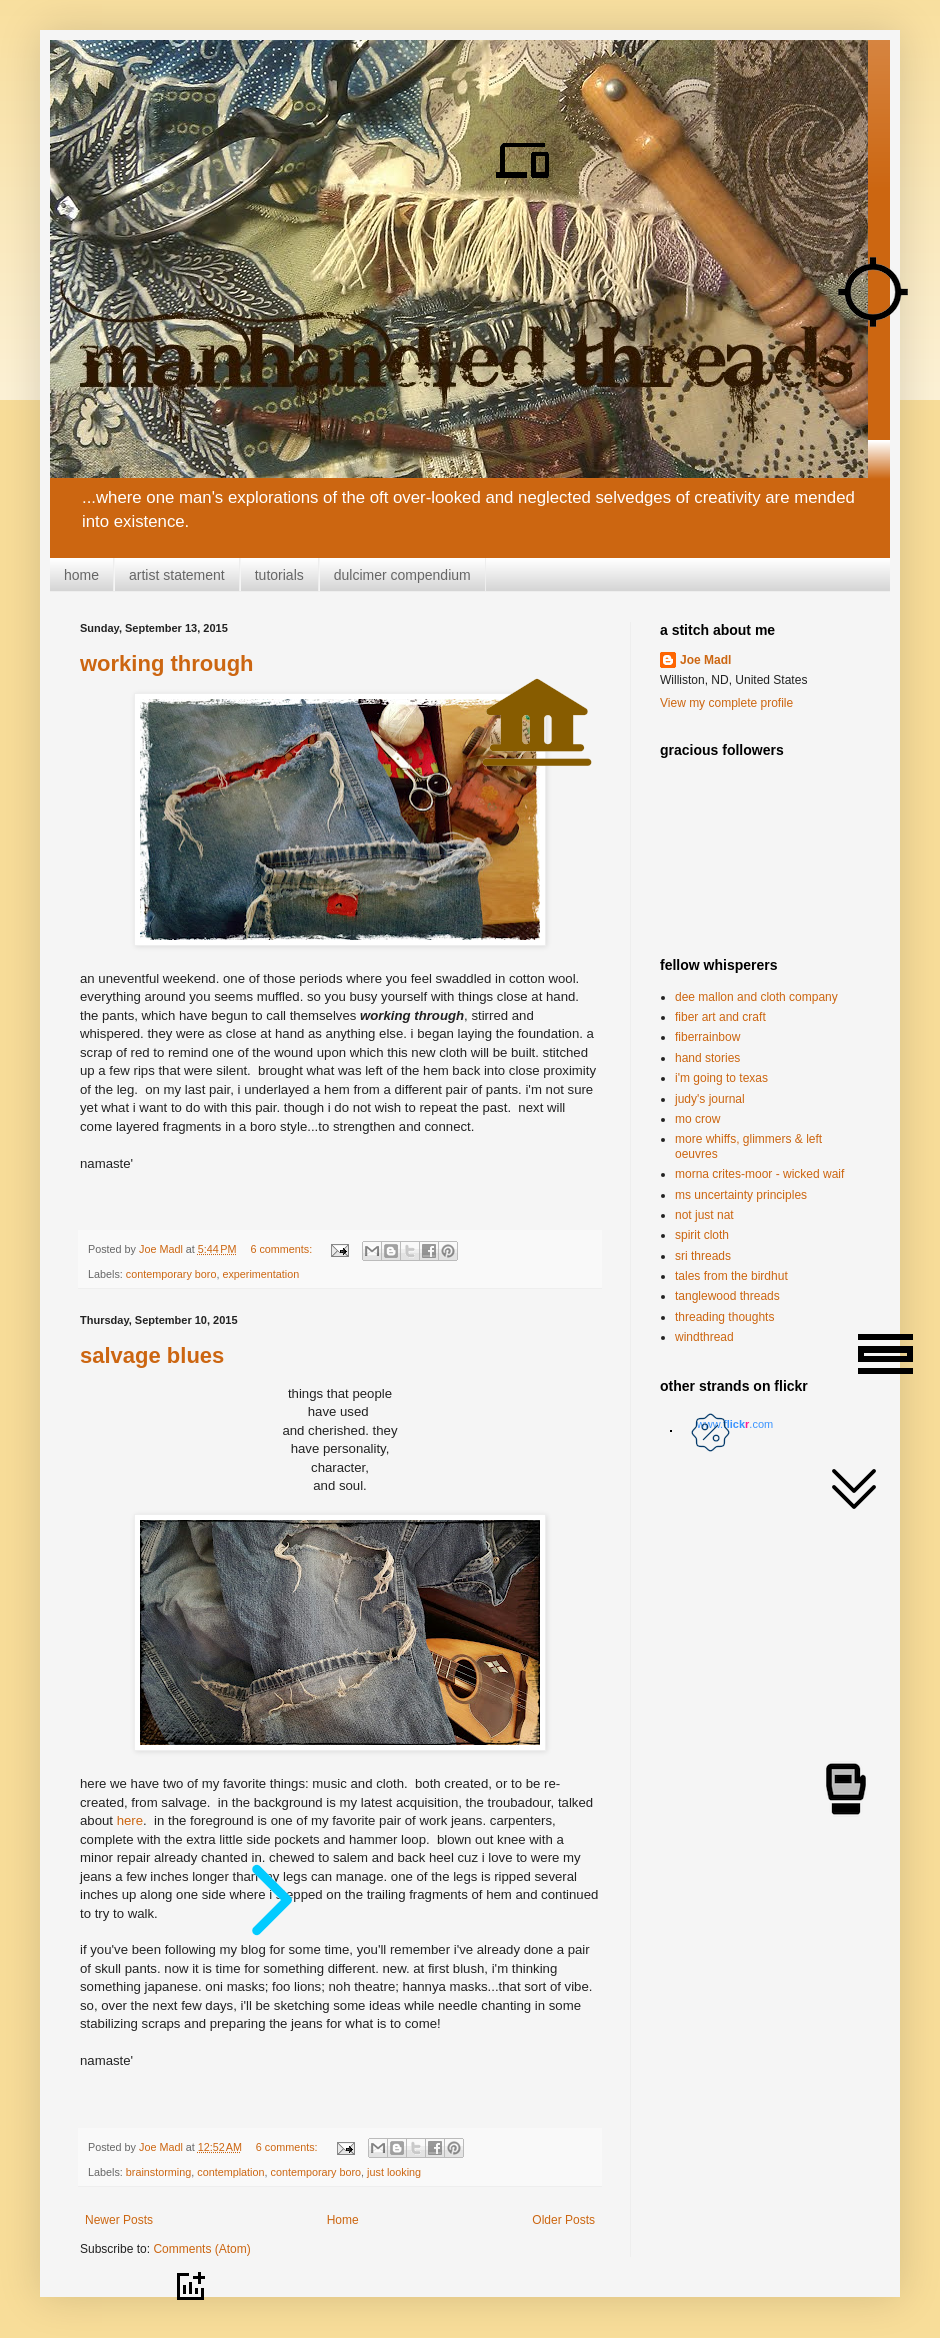 The height and width of the screenshot is (2338, 940). Describe the element at coordinates (522, 160) in the screenshot. I see `manage connected devices` at that location.